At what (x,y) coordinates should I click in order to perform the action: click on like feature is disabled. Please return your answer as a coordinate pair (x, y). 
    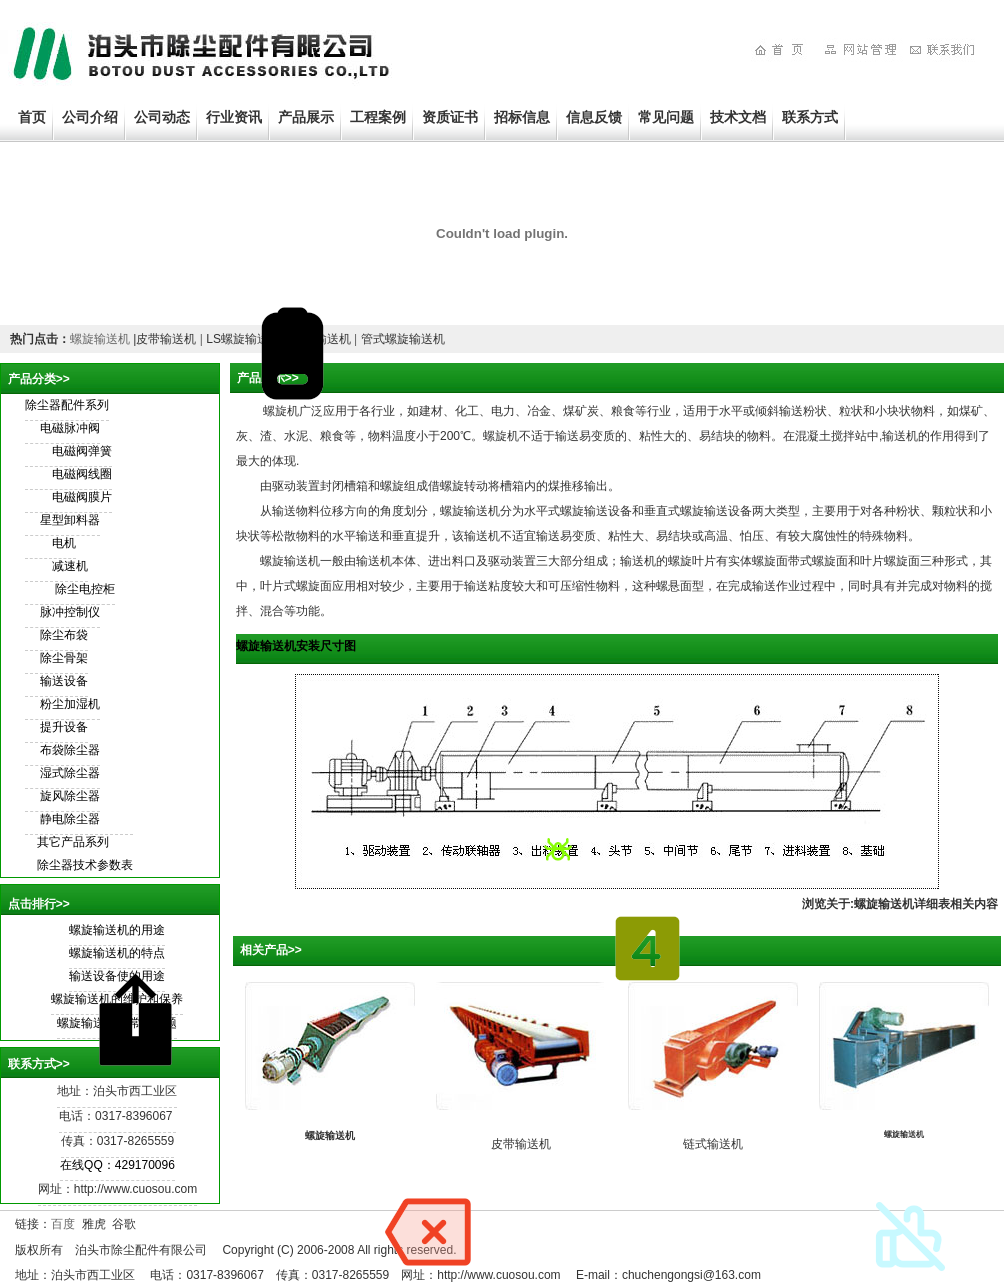
    Looking at the image, I should click on (910, 1236).